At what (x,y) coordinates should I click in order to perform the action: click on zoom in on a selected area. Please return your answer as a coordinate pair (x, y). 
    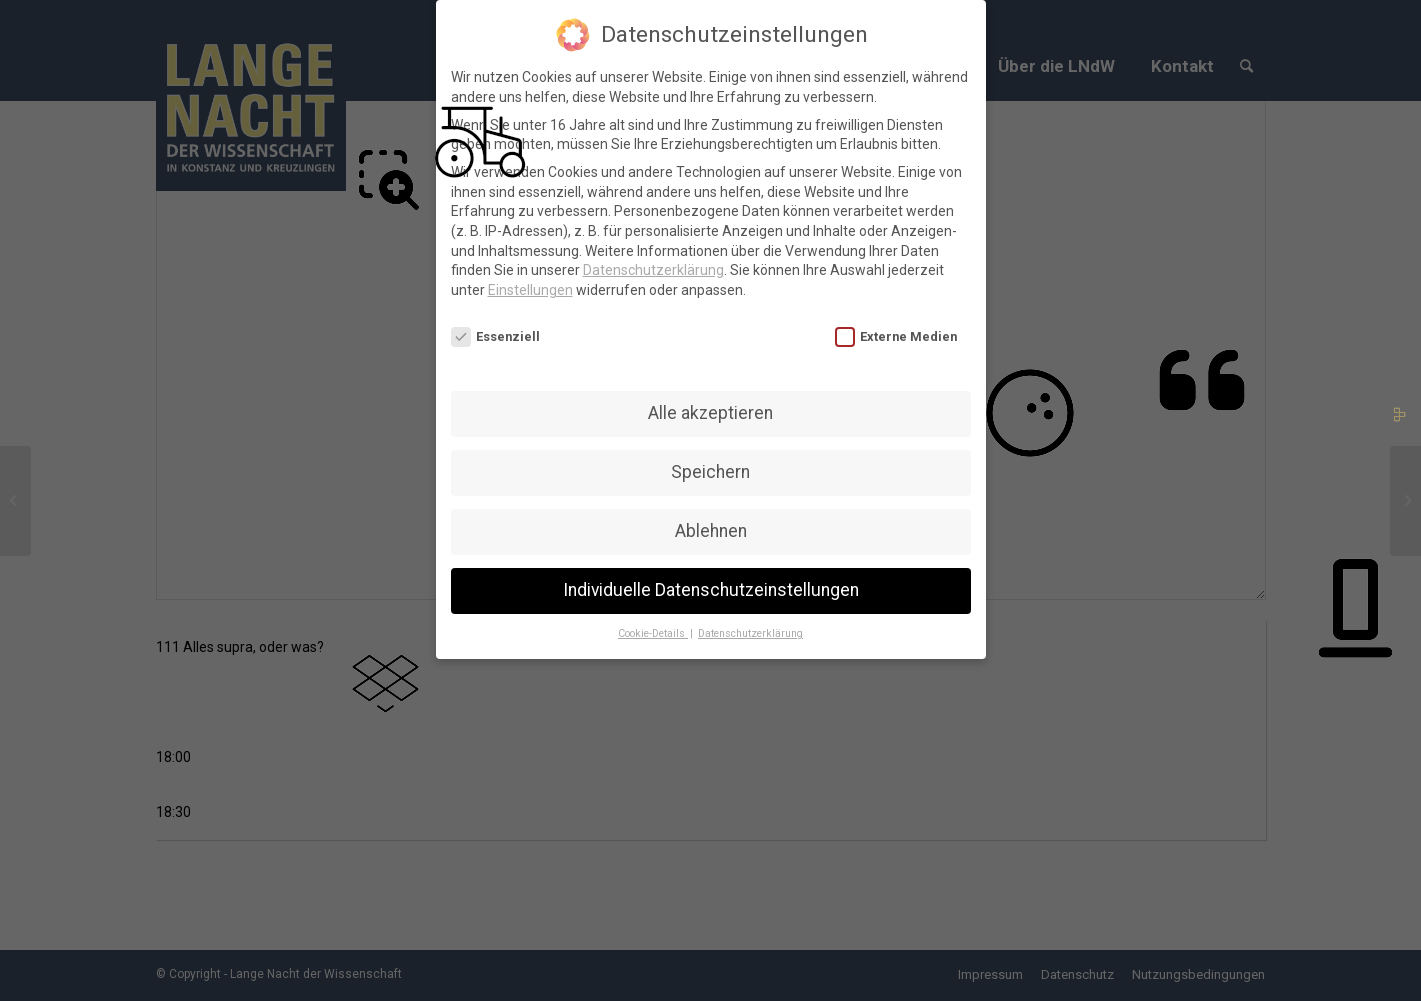
    Looking at the image, I should click on (387, 178).